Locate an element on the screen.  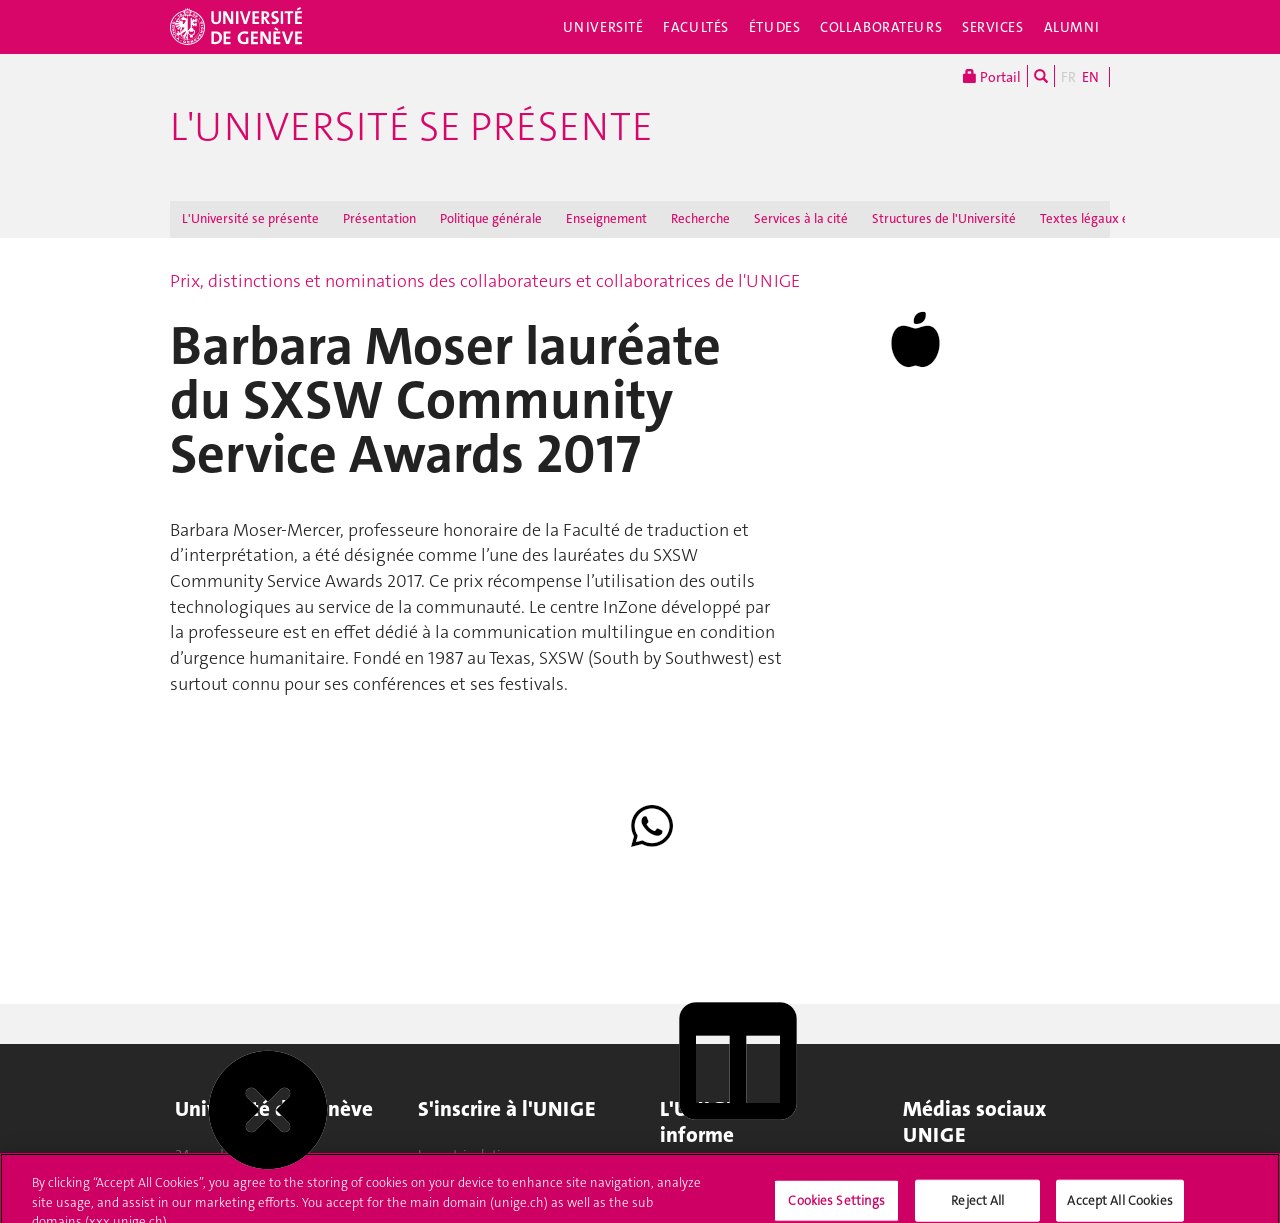
switch to column view layout is located at coordinates (738, 1061).